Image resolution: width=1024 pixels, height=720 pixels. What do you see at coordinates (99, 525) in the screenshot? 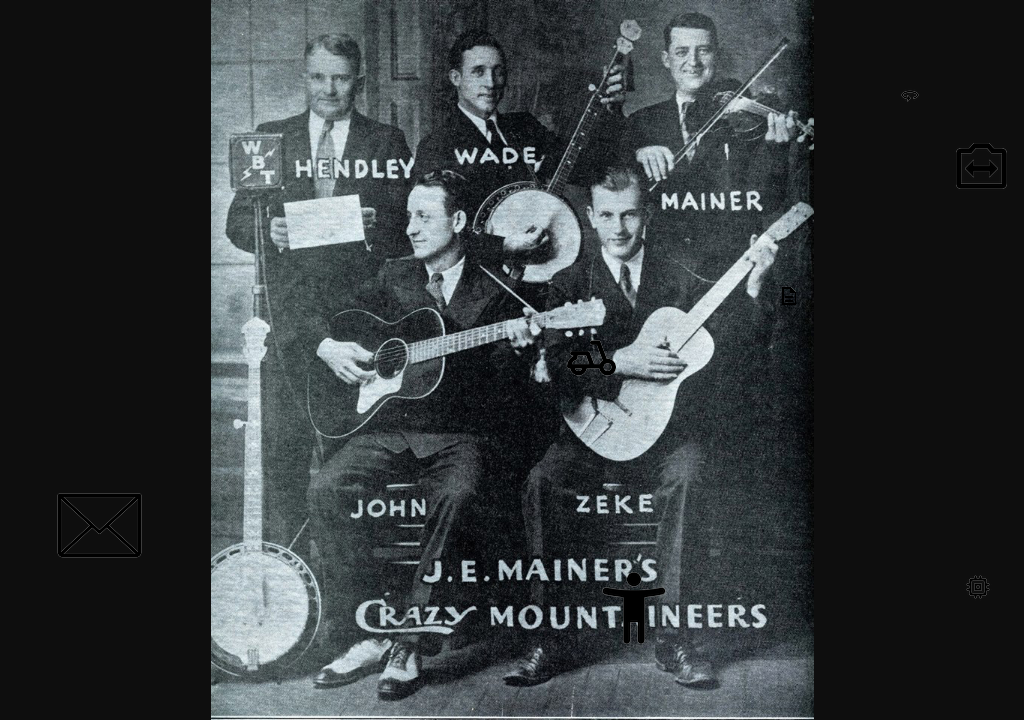
I see `open your inbox` at bounding box center [99, 525].